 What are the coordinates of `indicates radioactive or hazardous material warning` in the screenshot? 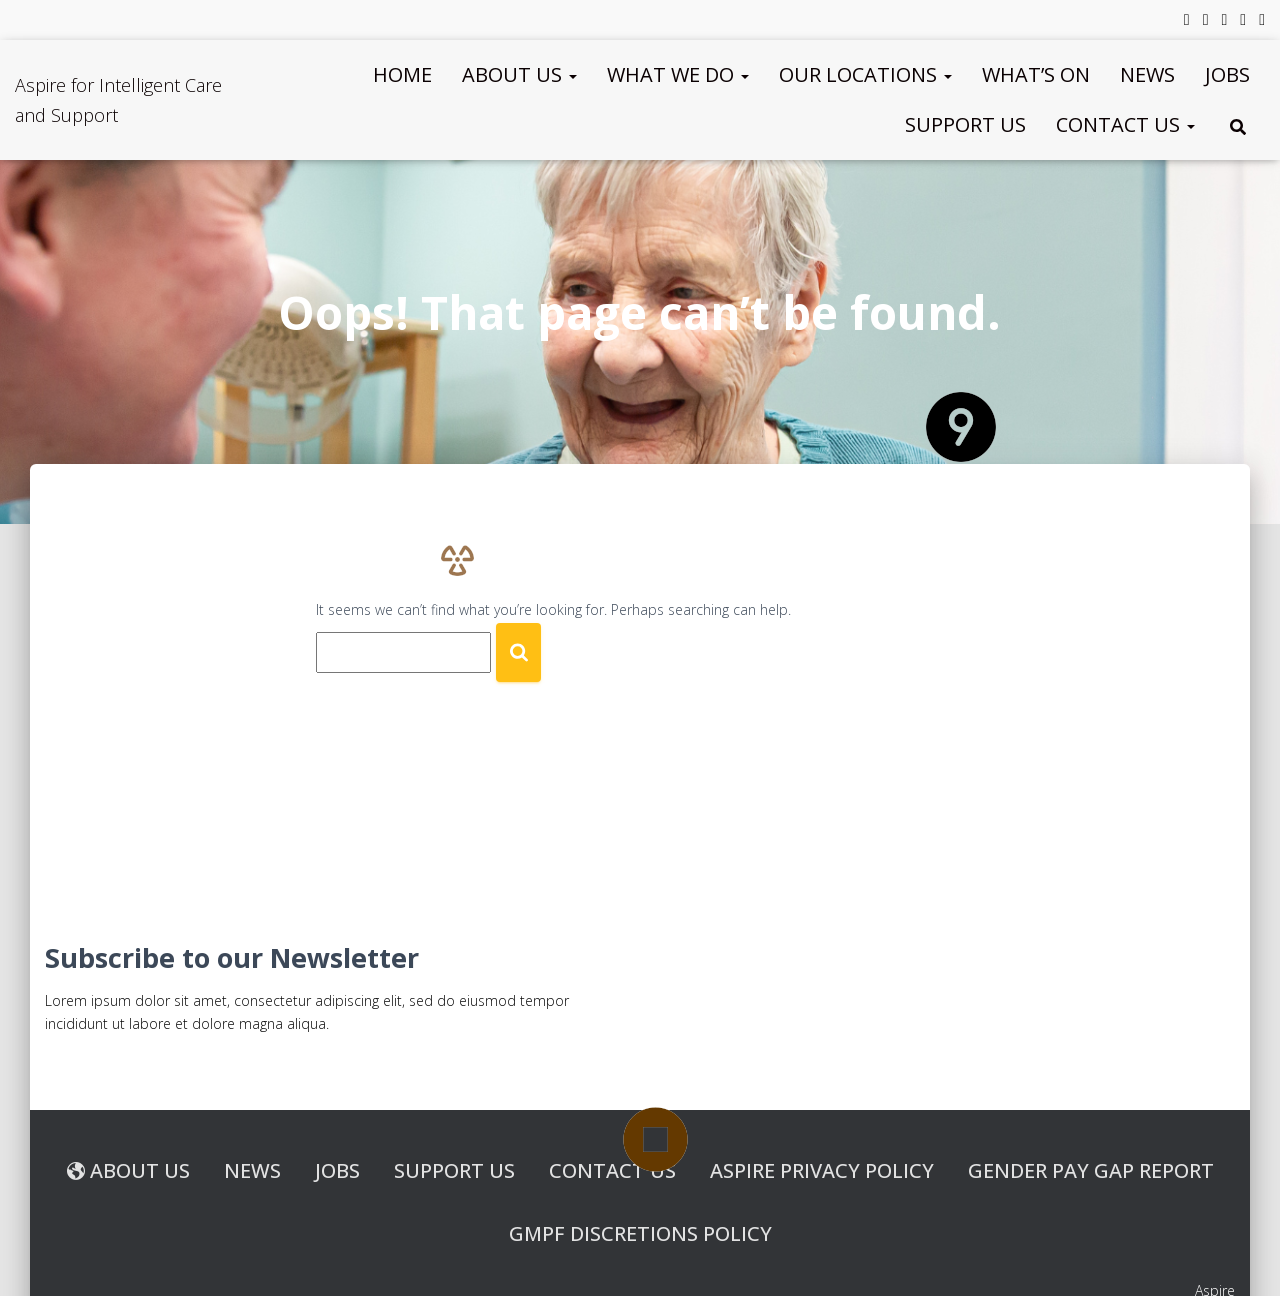 It's located at (457, 559).